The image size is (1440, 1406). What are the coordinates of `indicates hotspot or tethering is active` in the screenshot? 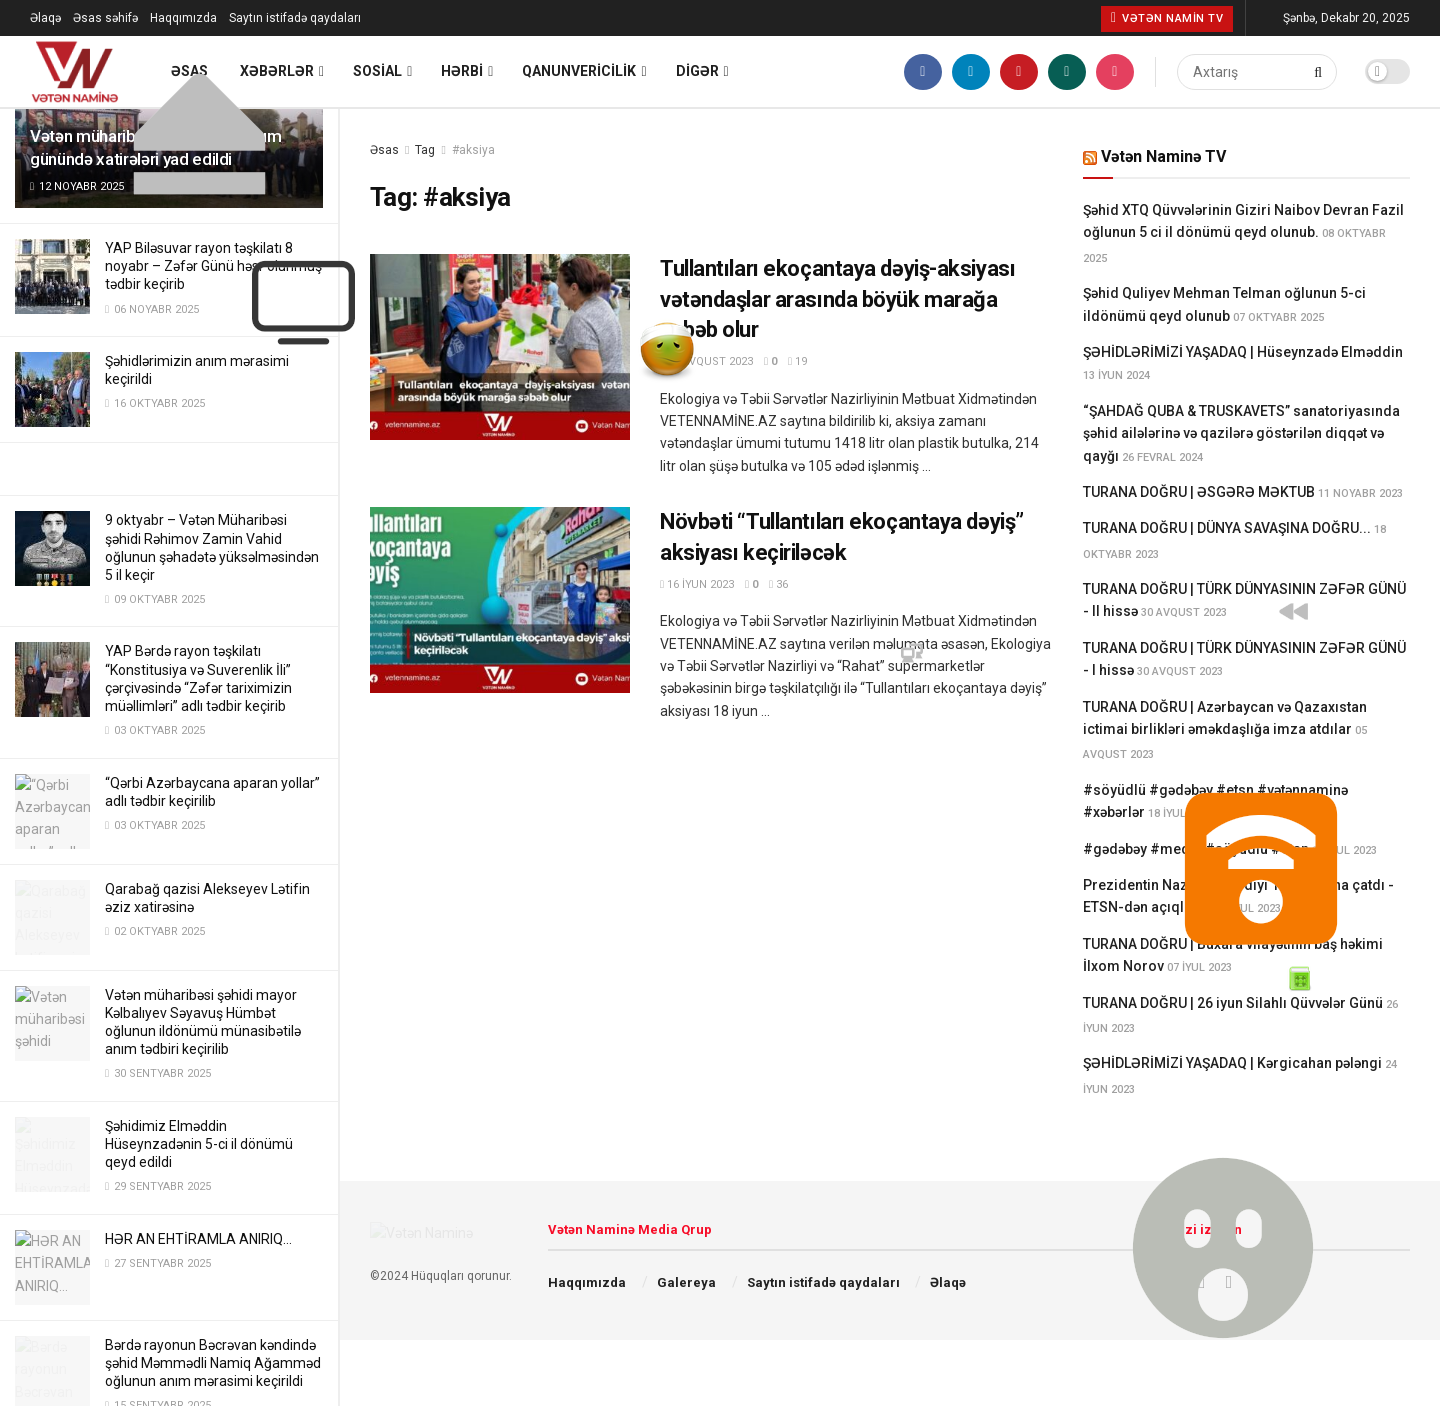 It's located at (1261, 869).